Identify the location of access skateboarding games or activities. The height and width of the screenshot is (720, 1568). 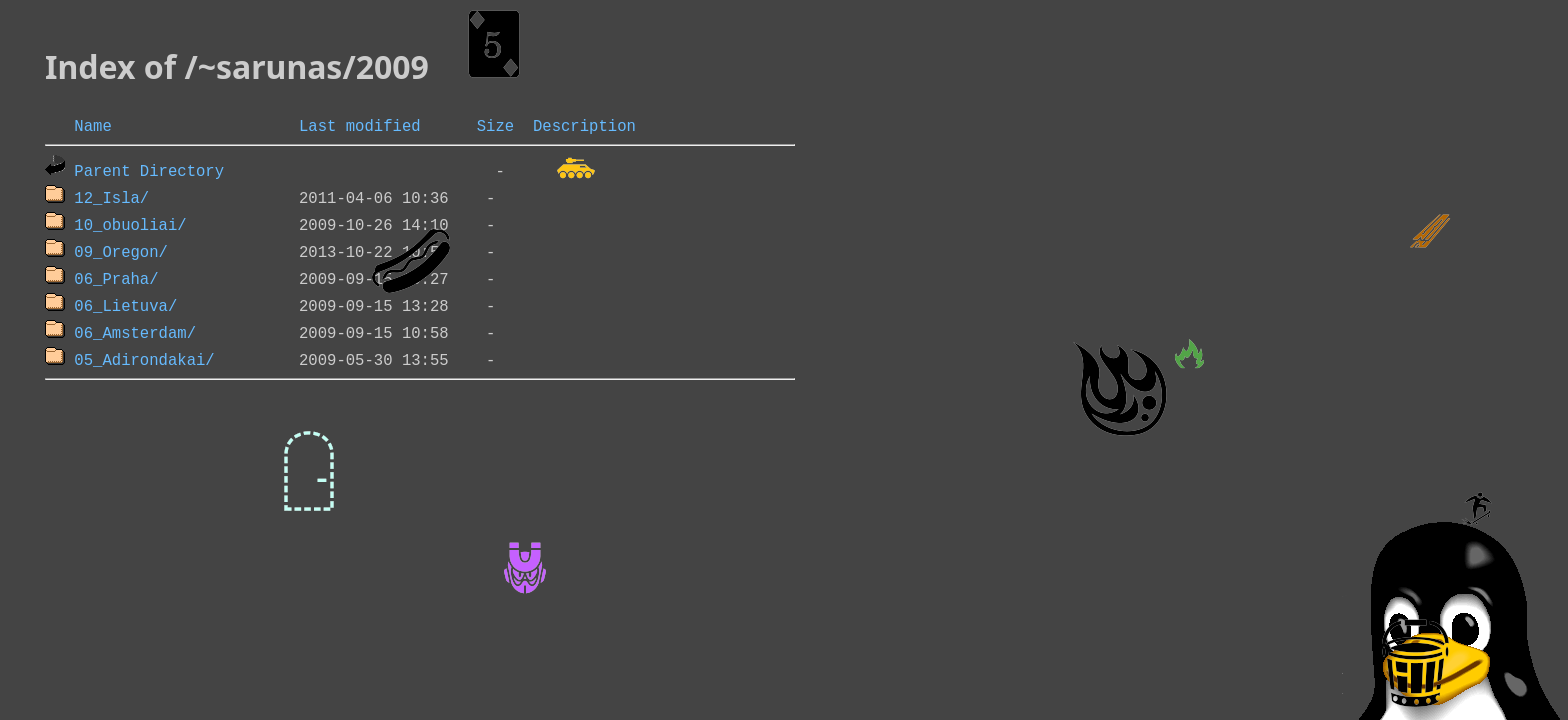
(1477, 508).